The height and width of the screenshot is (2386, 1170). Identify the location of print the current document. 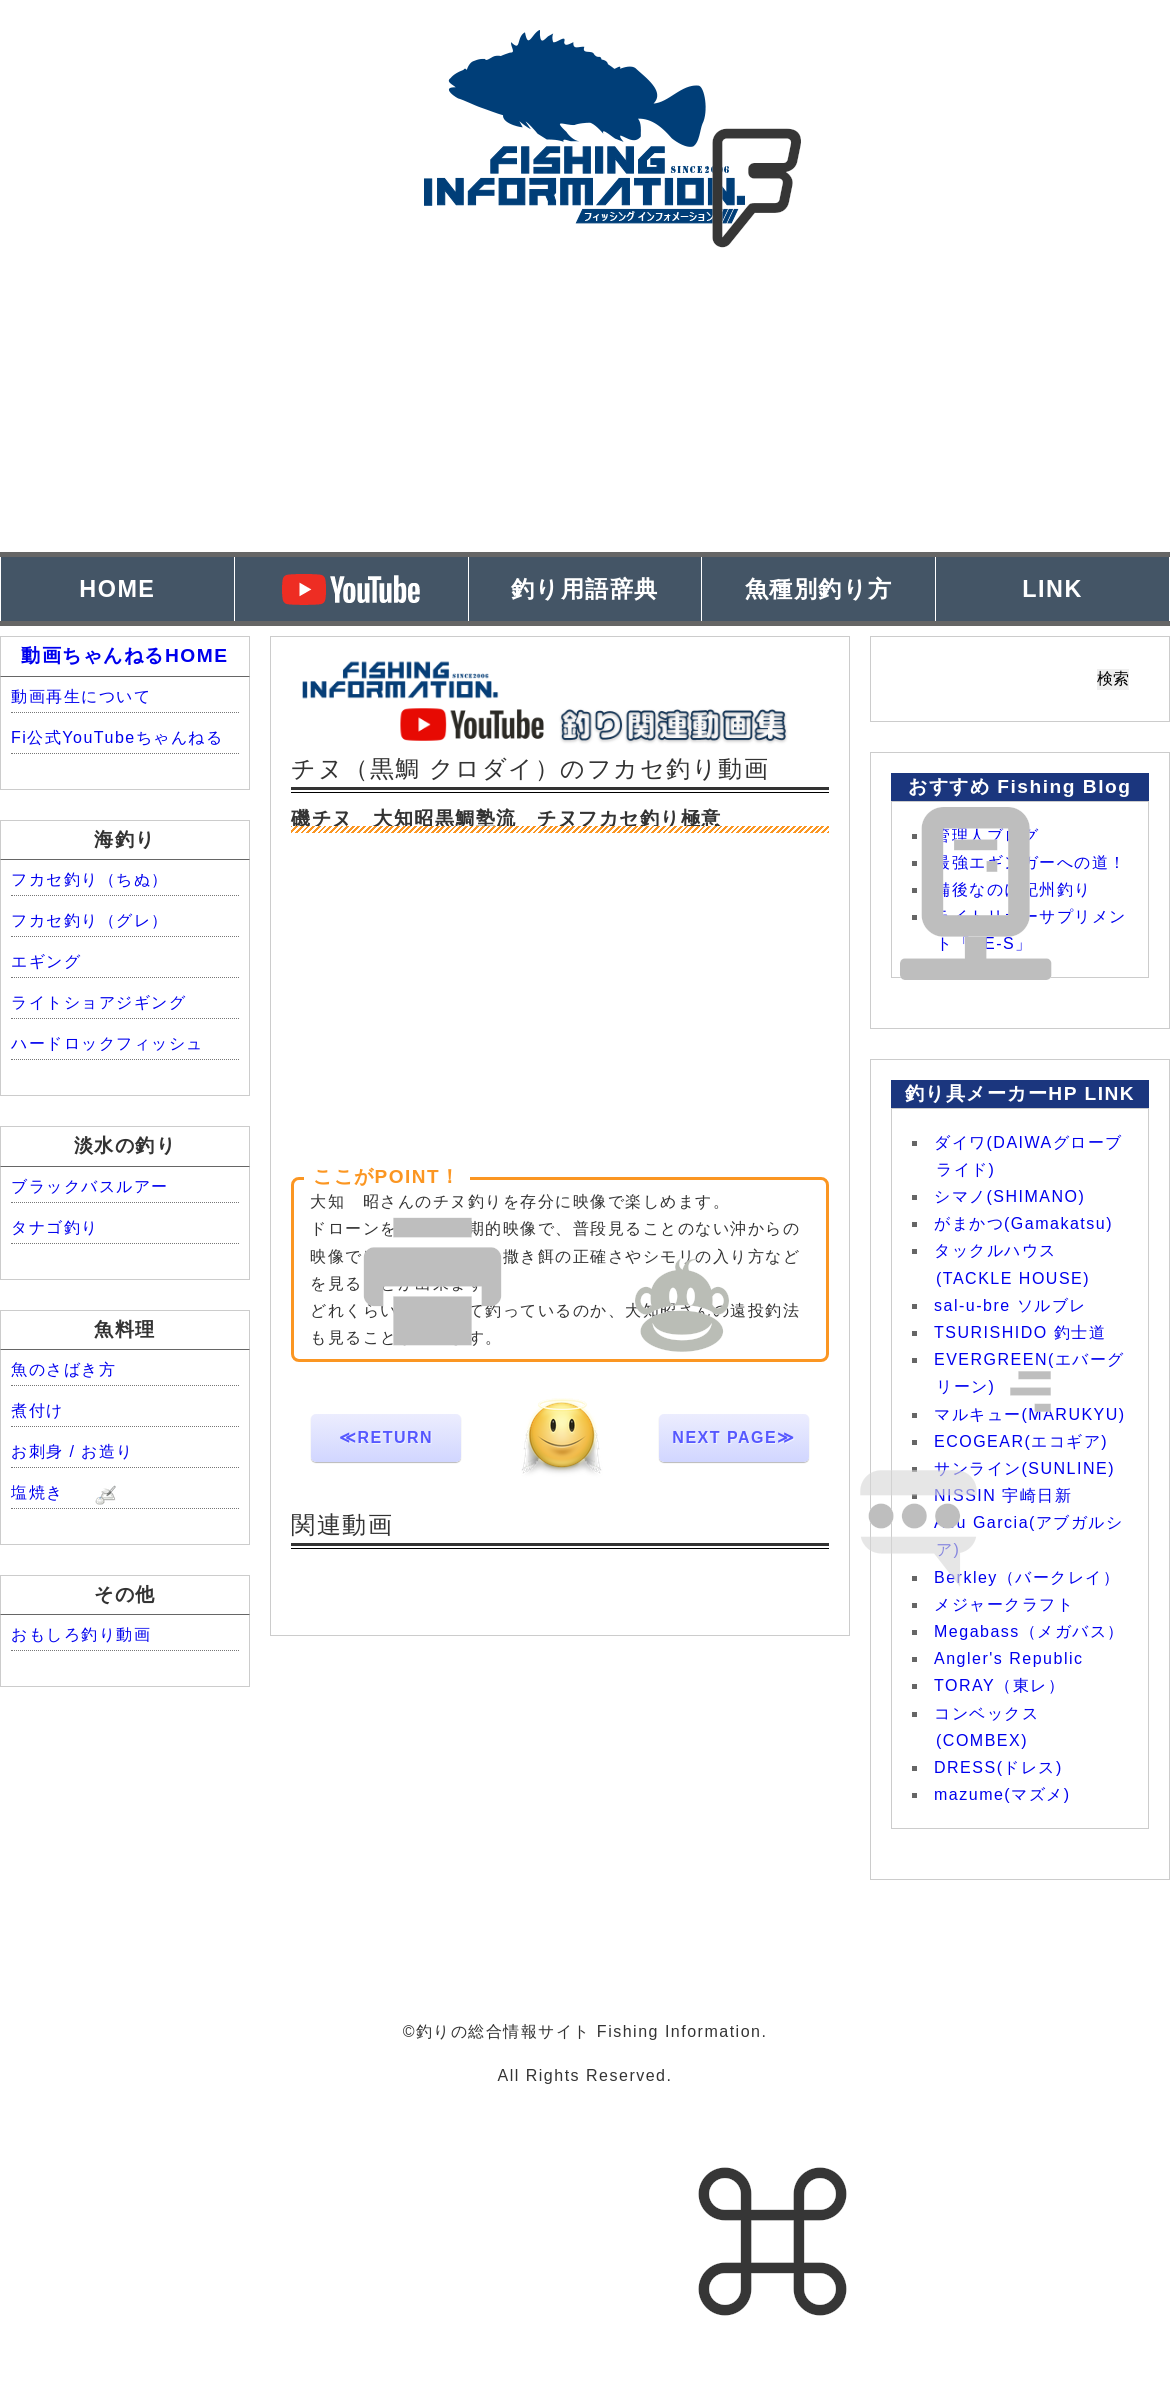
(432, 1286).